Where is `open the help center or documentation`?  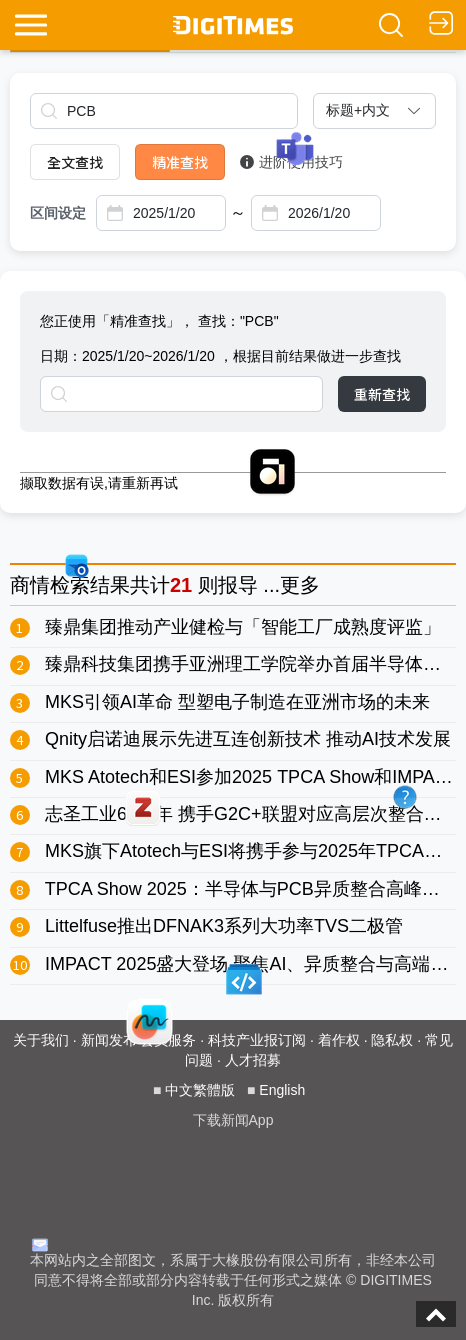
open the help center or documentation is located at coordinates (405, 797).